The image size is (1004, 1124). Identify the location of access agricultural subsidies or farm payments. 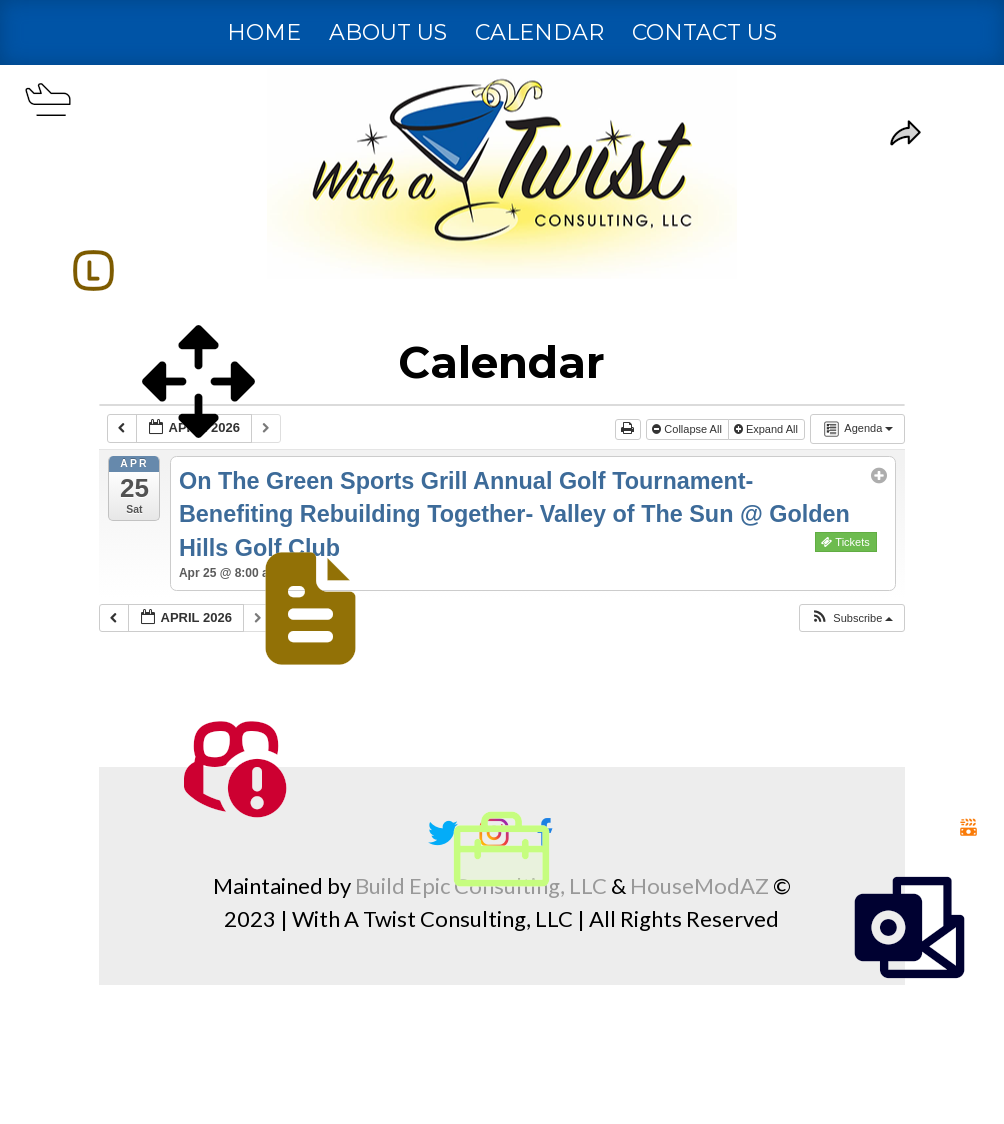
(968, 827).